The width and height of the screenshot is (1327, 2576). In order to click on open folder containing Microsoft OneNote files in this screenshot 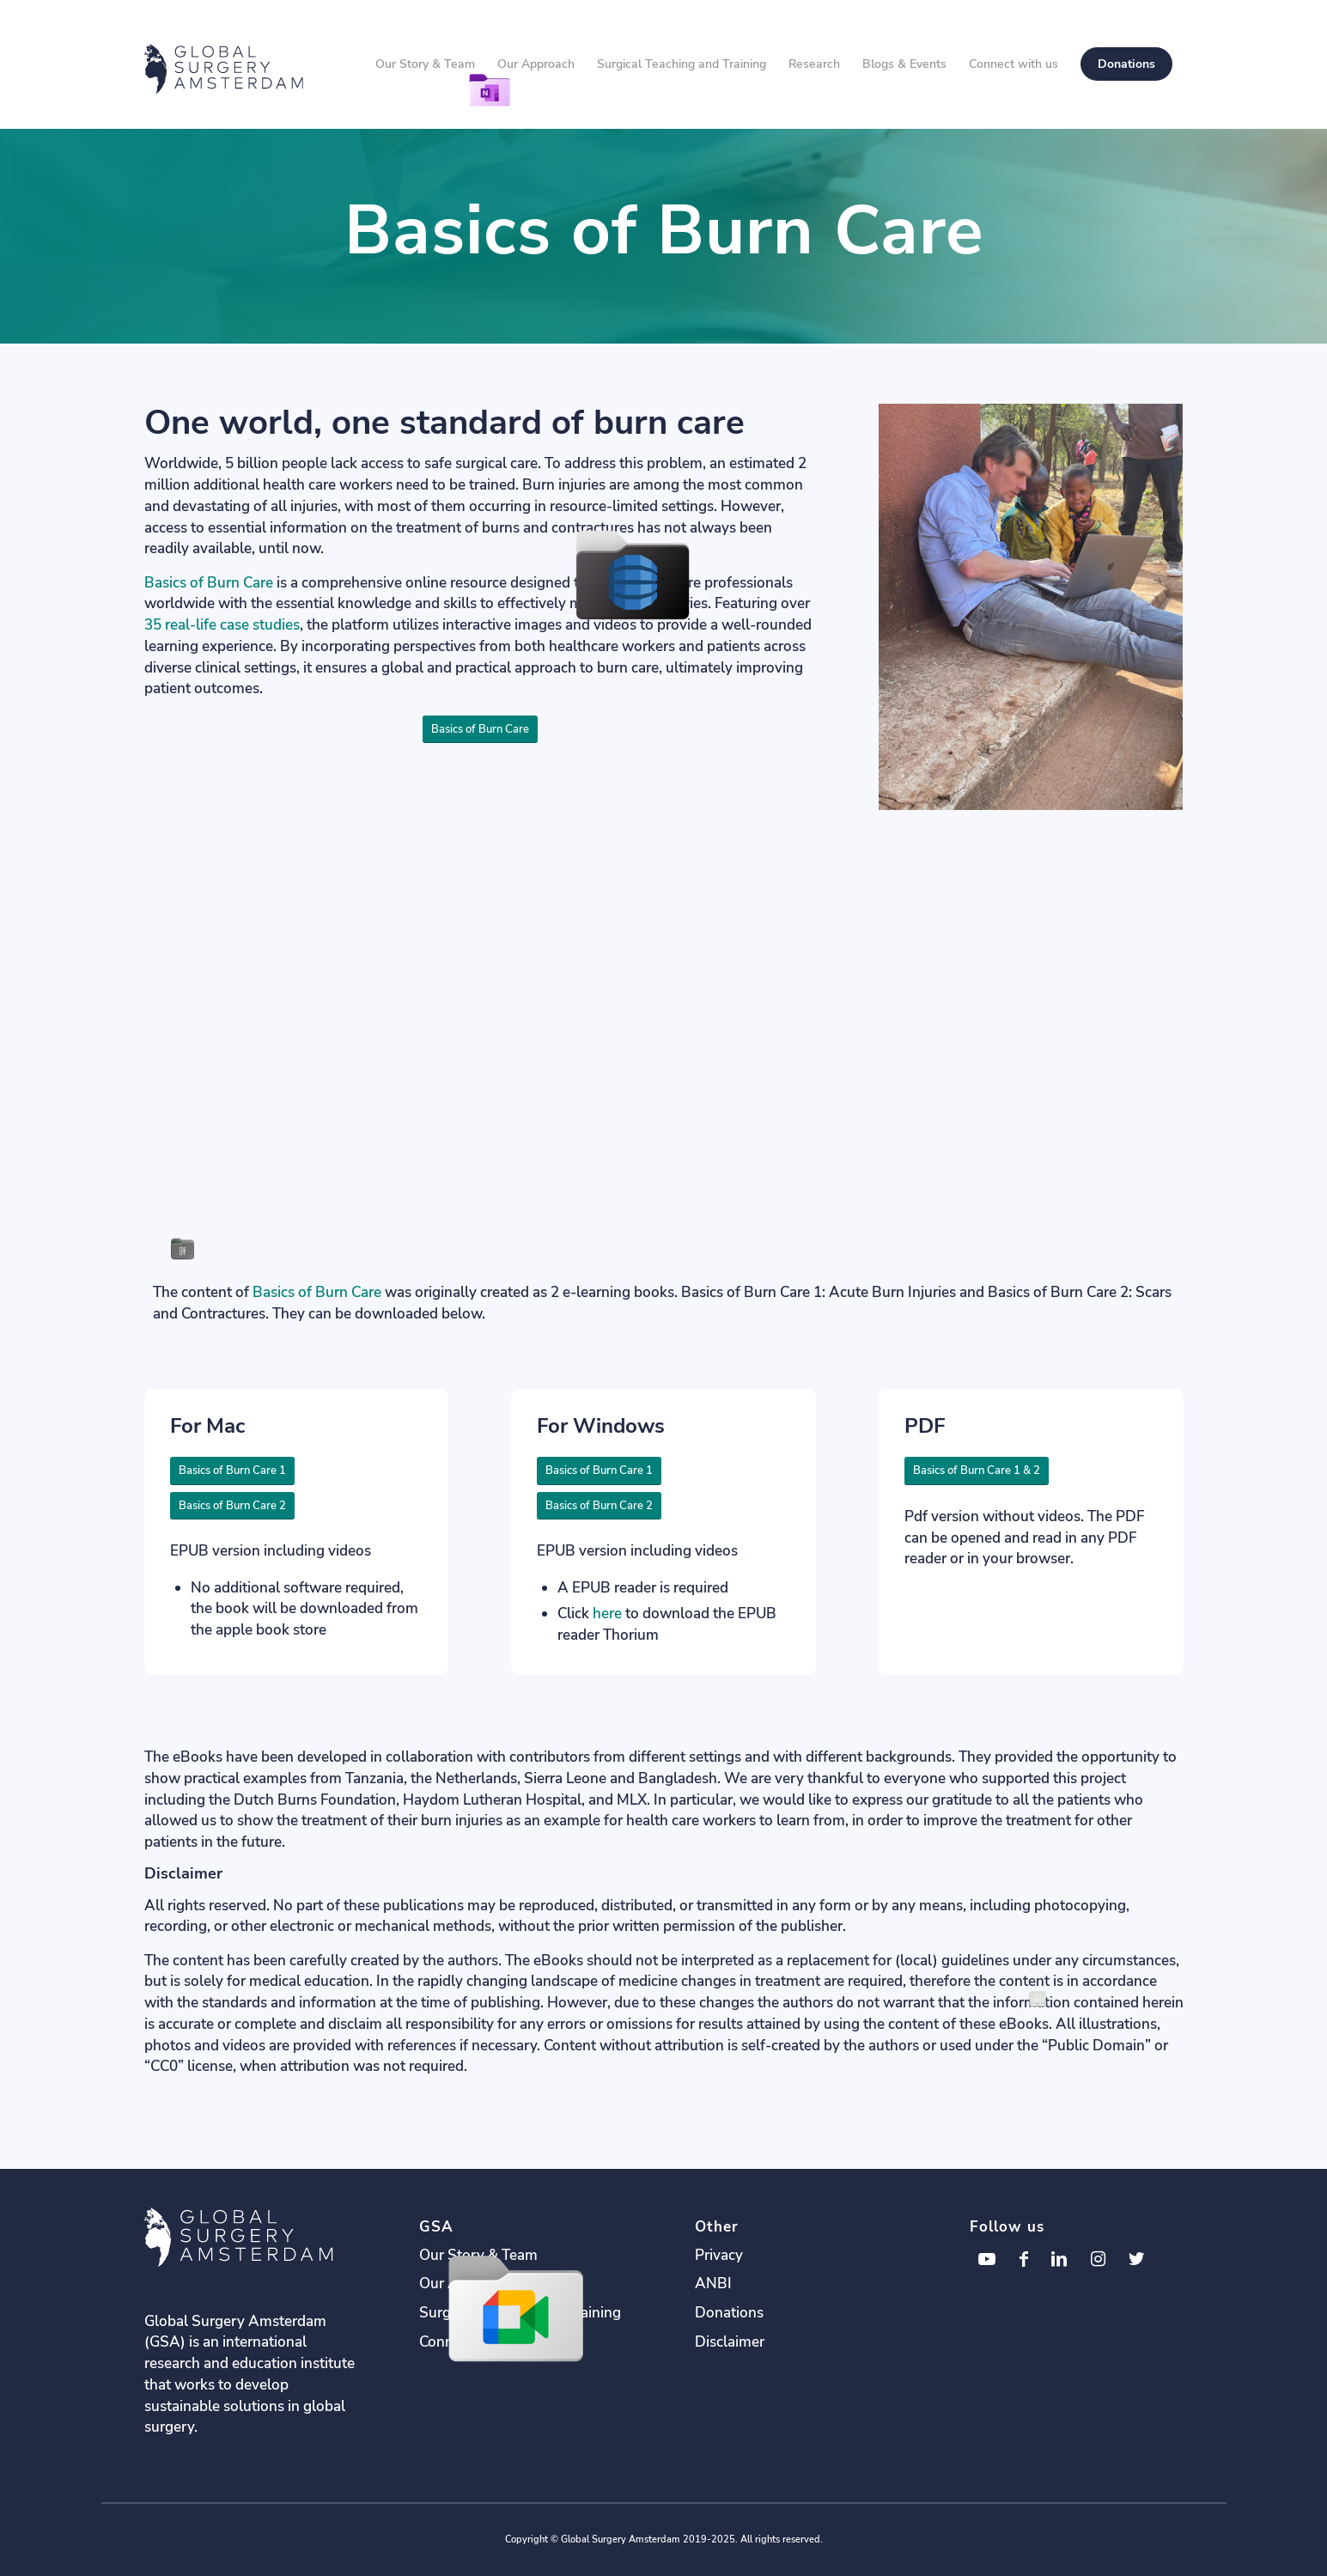, I will do `click(490, 91)`.